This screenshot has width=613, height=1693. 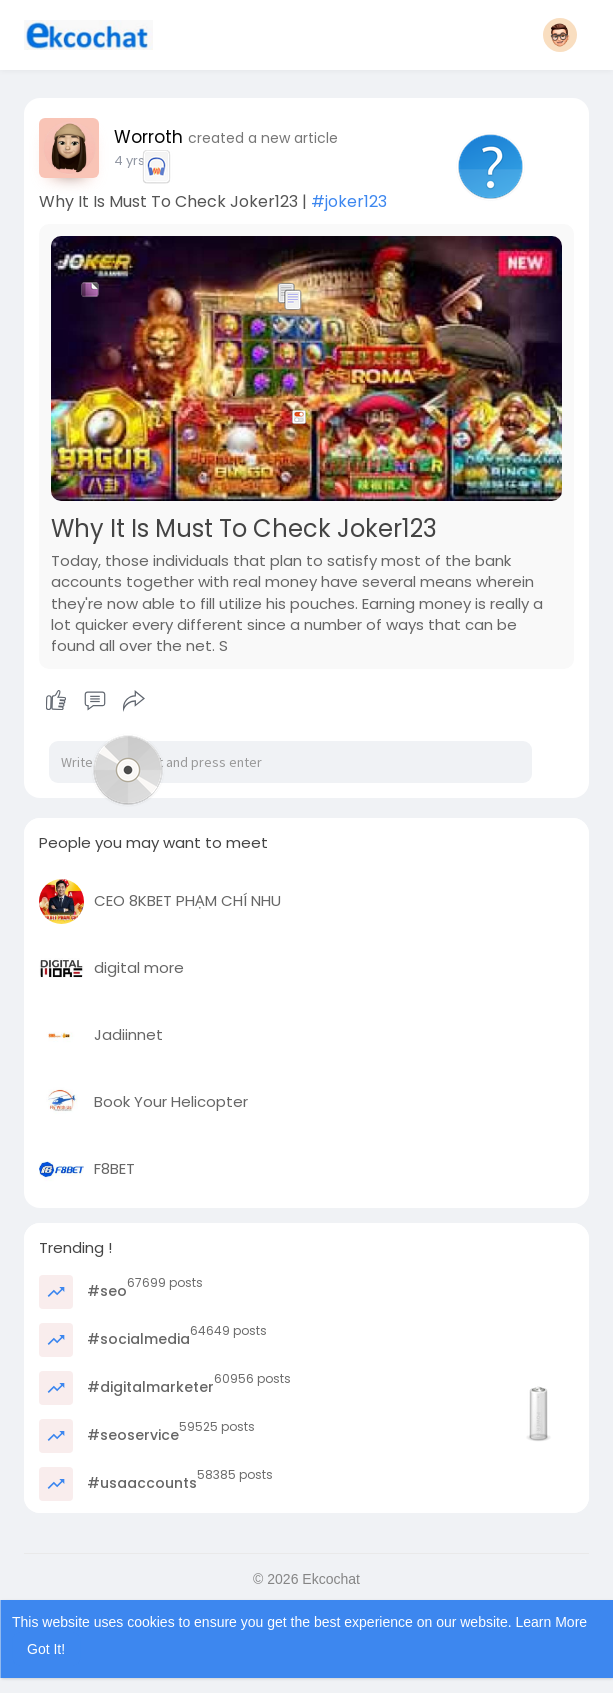 I want to click on copy selected content to clipboard, so click(x=289, y=296).